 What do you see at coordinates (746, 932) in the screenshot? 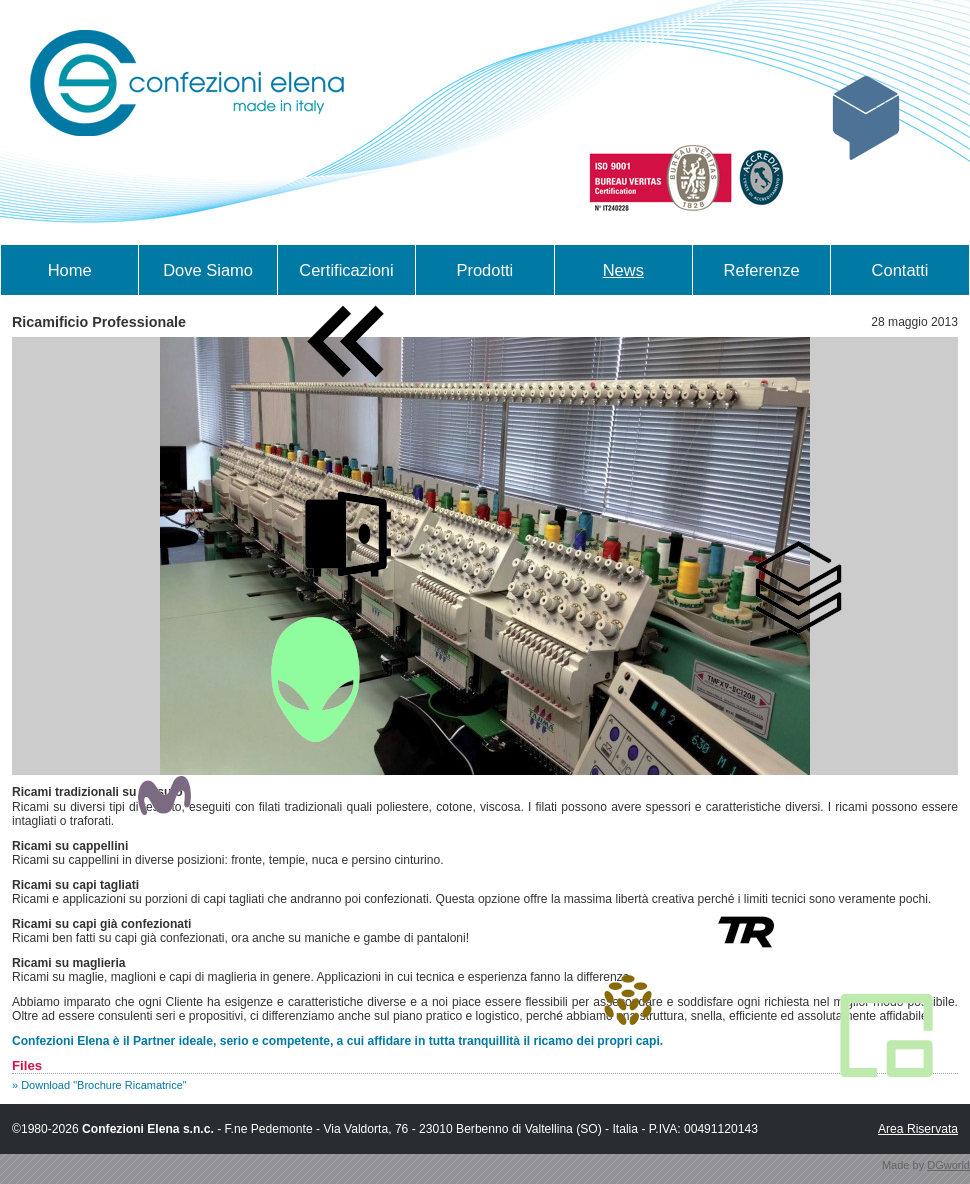
I see `open the TrainerRoad cycling training app` at bounding box center [746, 932].